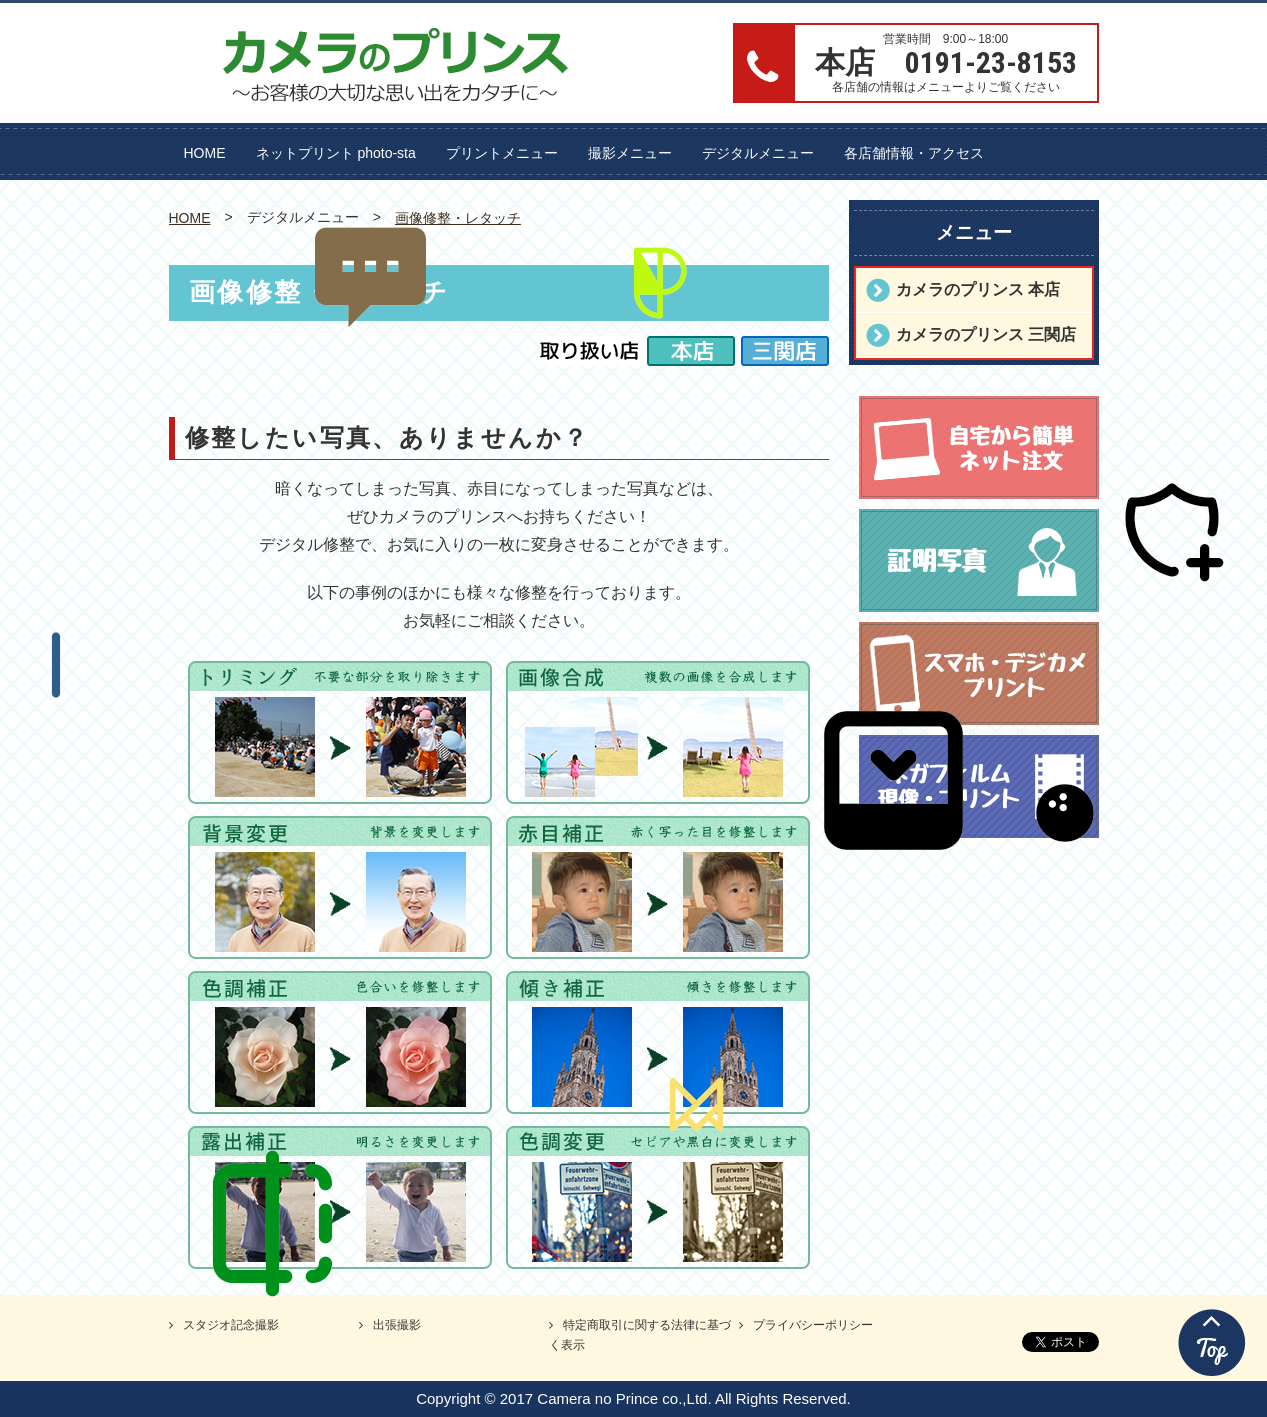 The height and width of the screenshot is (1417, 1267). Describe the element at coordinates (893, 780) in the screenshot. I see `collapse the bottom navigation bar` at that location.